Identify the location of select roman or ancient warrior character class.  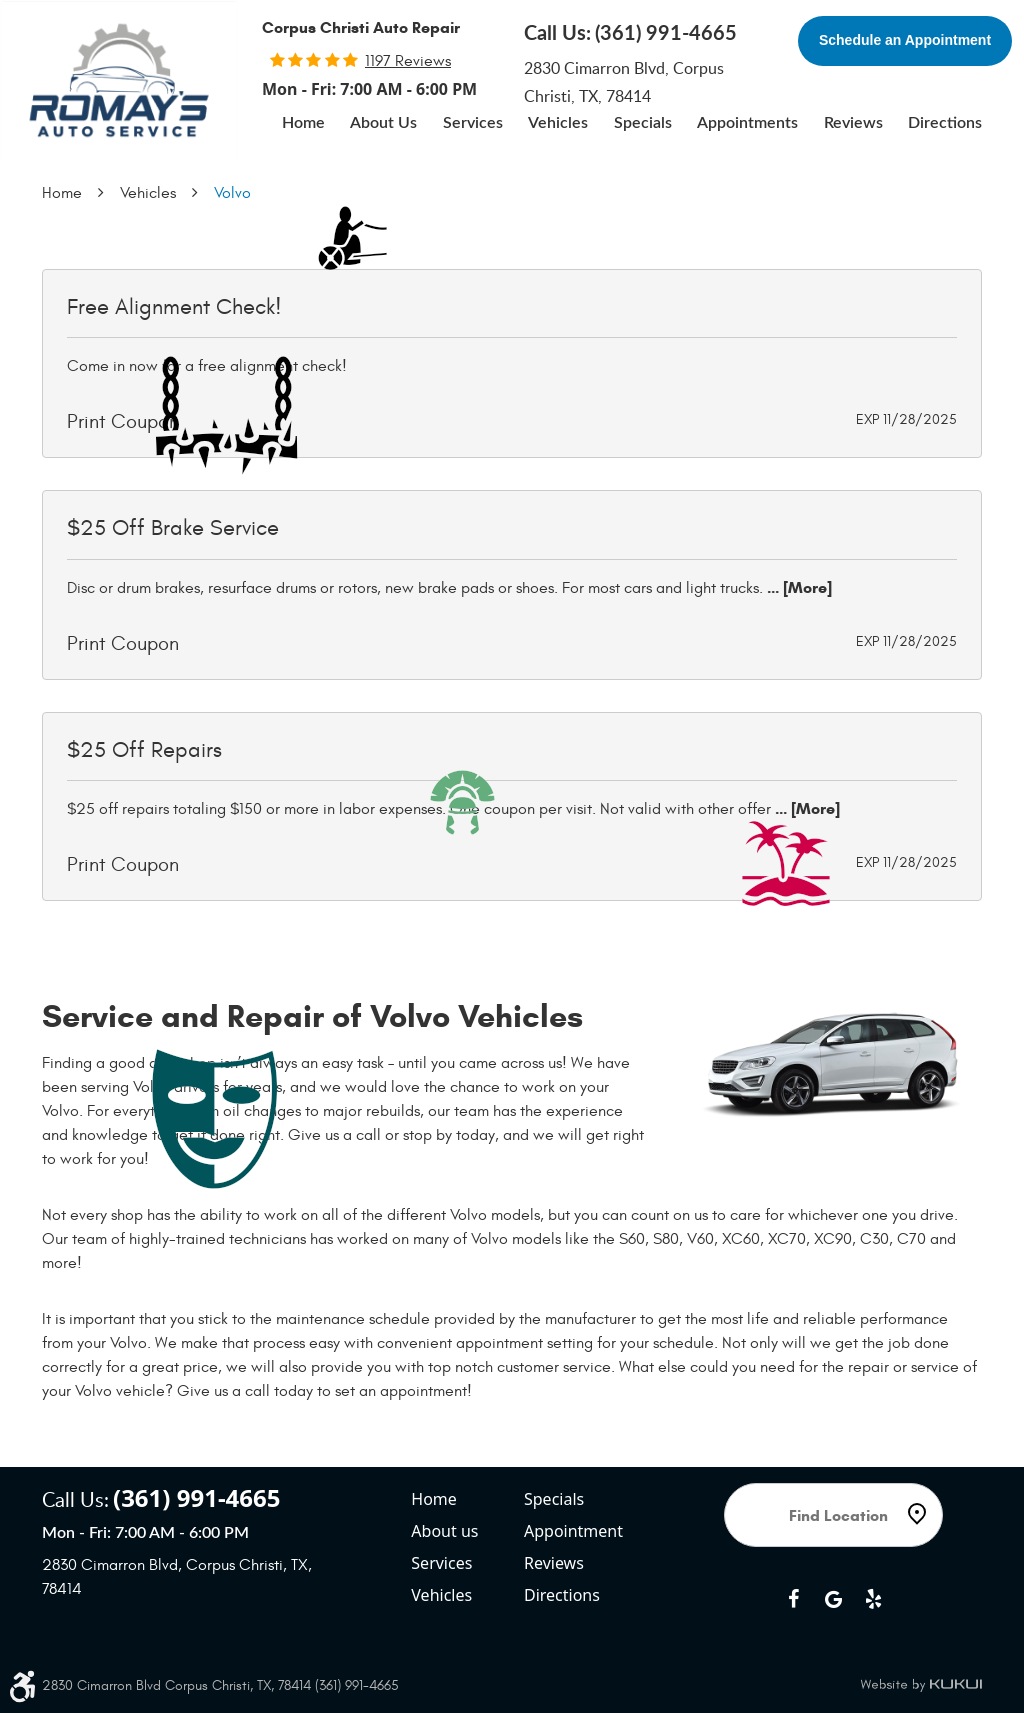
(462, 802).